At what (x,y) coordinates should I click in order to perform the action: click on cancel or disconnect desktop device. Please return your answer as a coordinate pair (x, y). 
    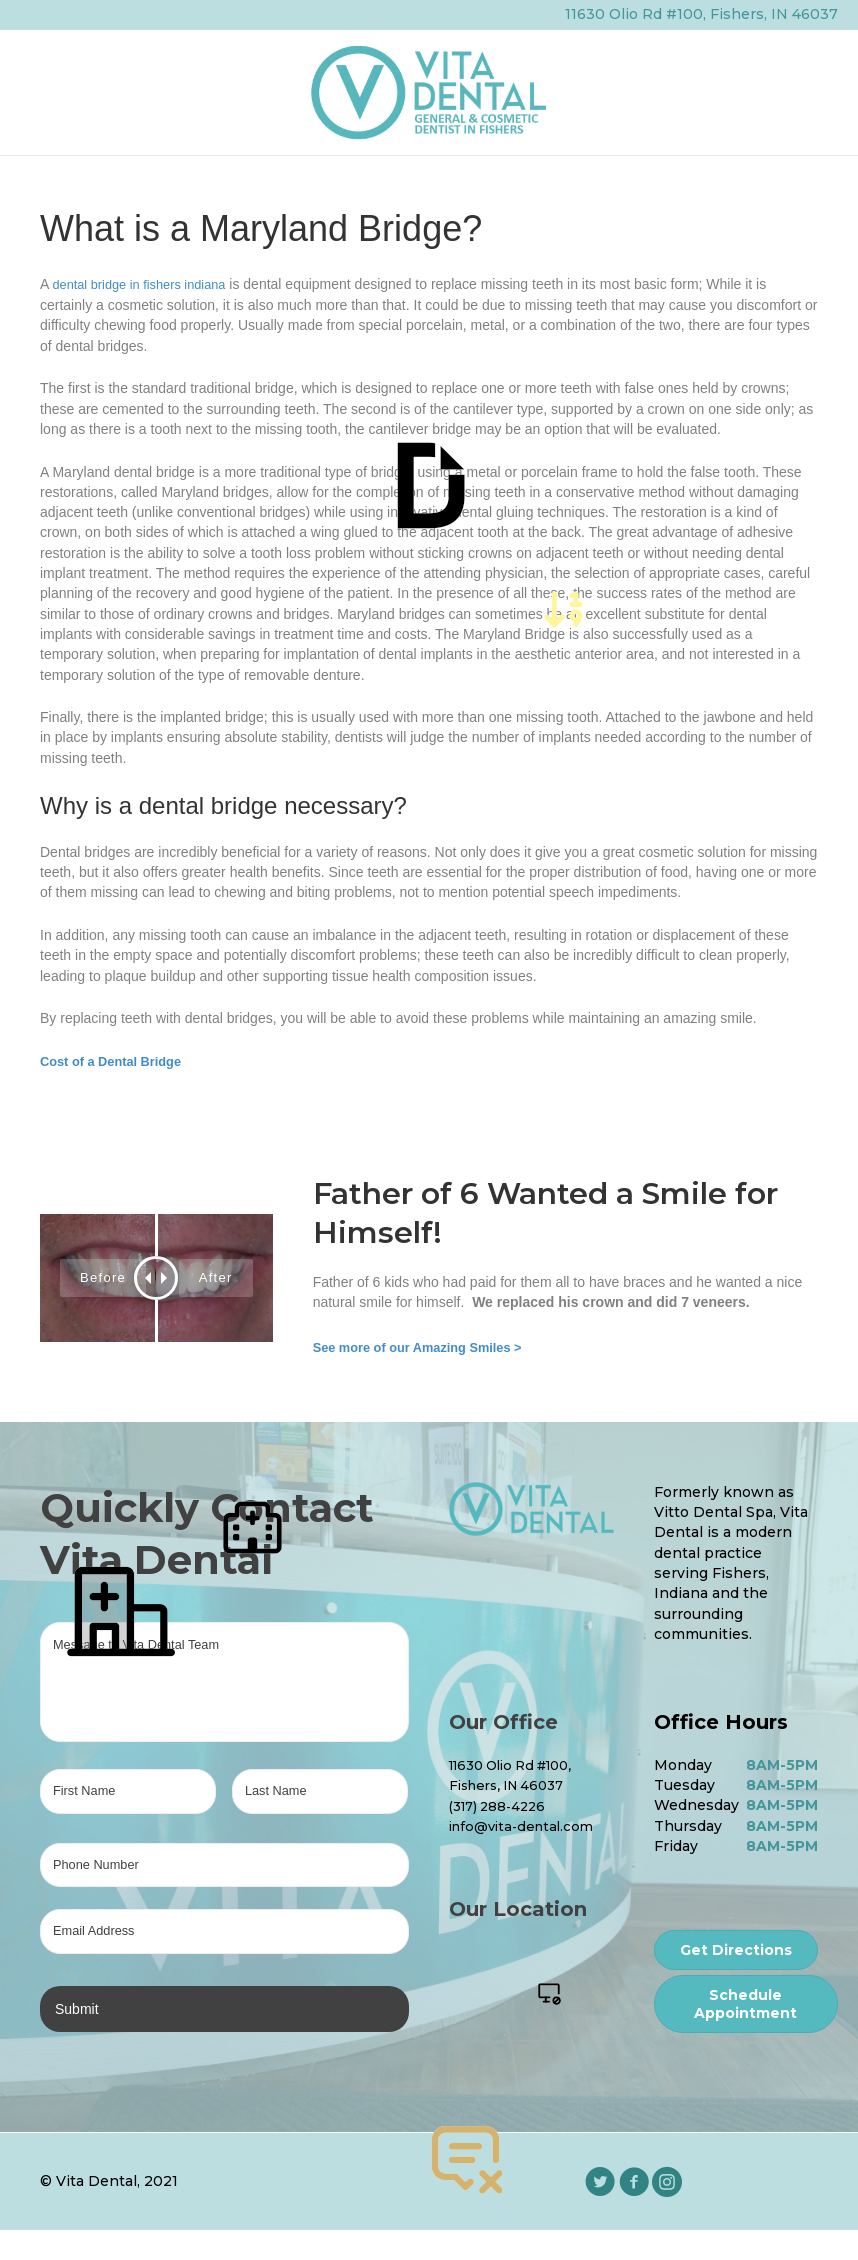
    Looking at the image, I should click on (549, 1993).